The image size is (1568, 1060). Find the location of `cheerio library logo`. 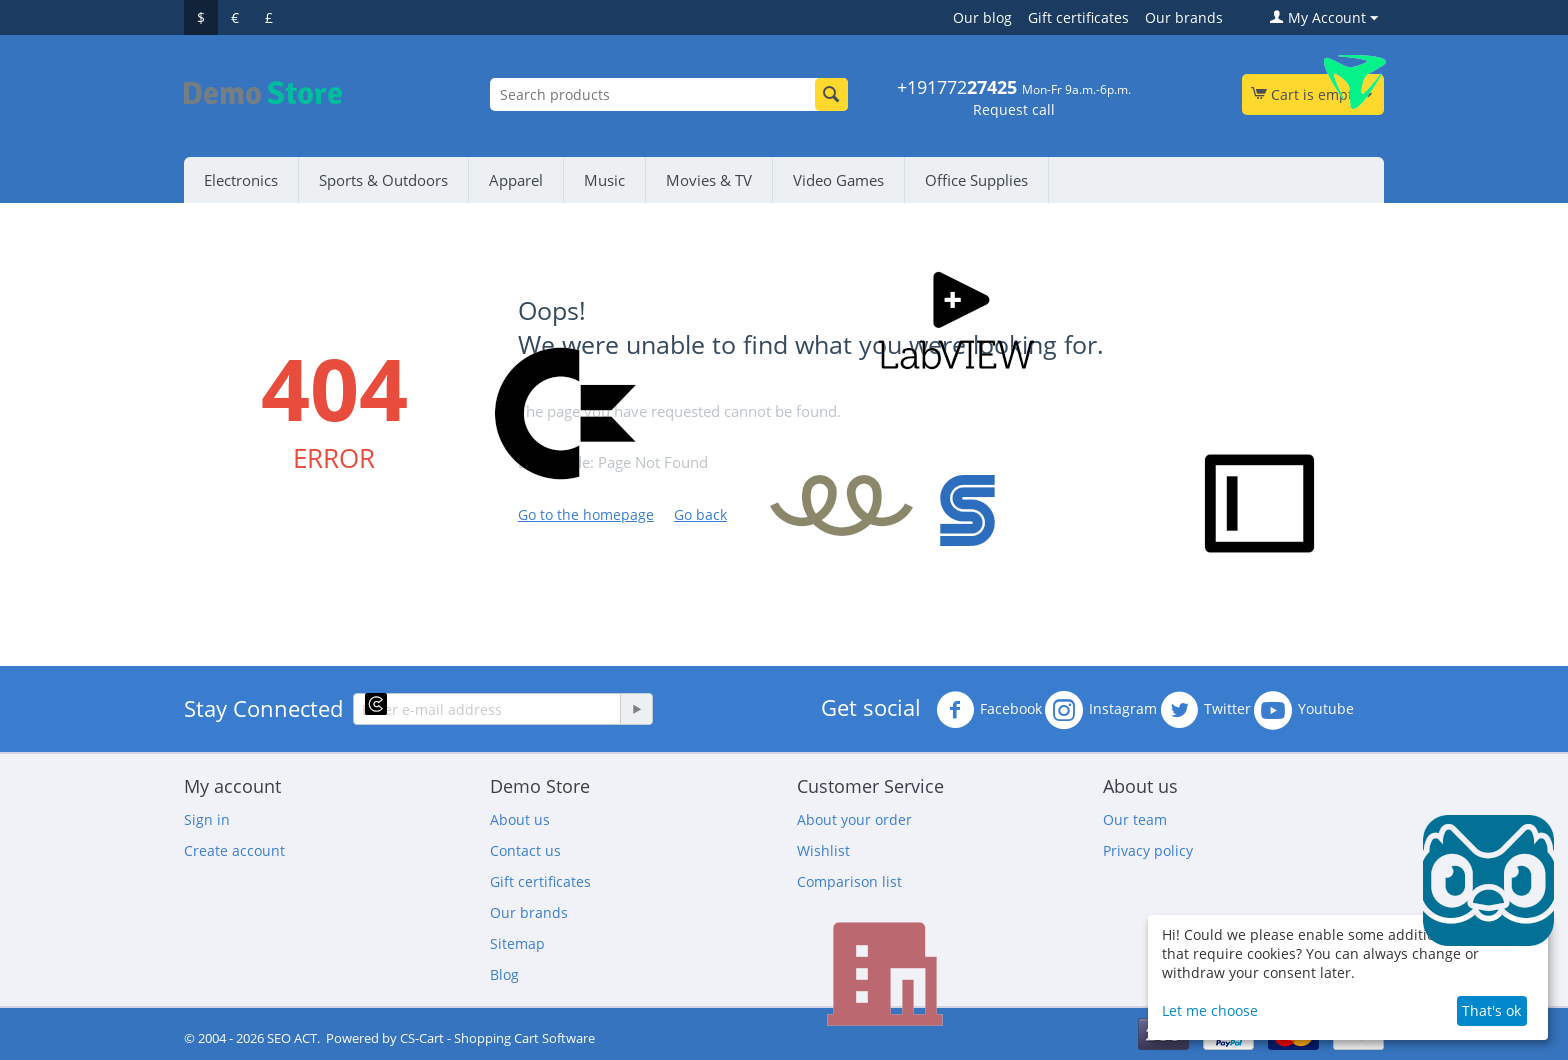

cheerio library logo is located at coordinates (376, 704).